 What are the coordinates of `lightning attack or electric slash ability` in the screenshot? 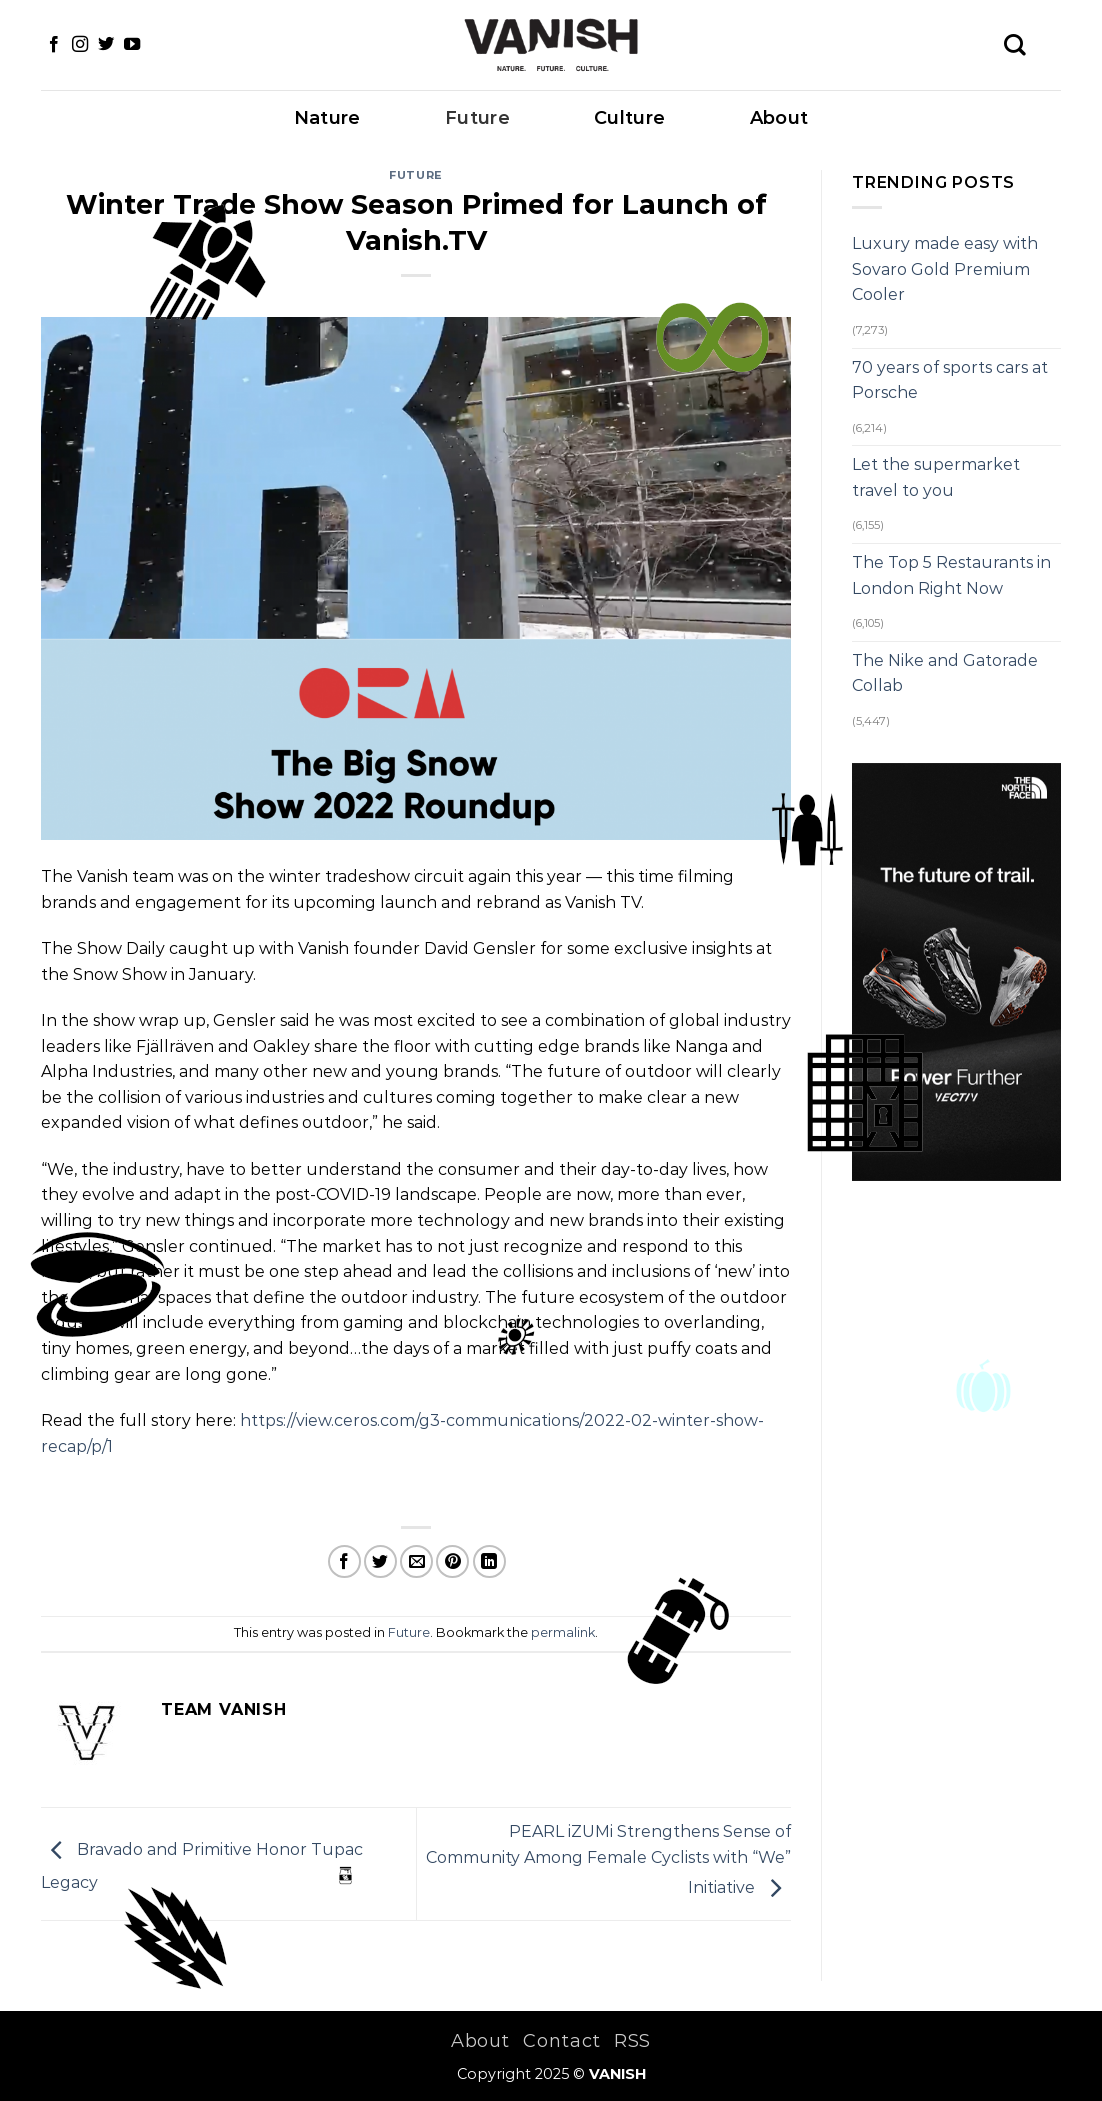 It's located at (176, 1937).